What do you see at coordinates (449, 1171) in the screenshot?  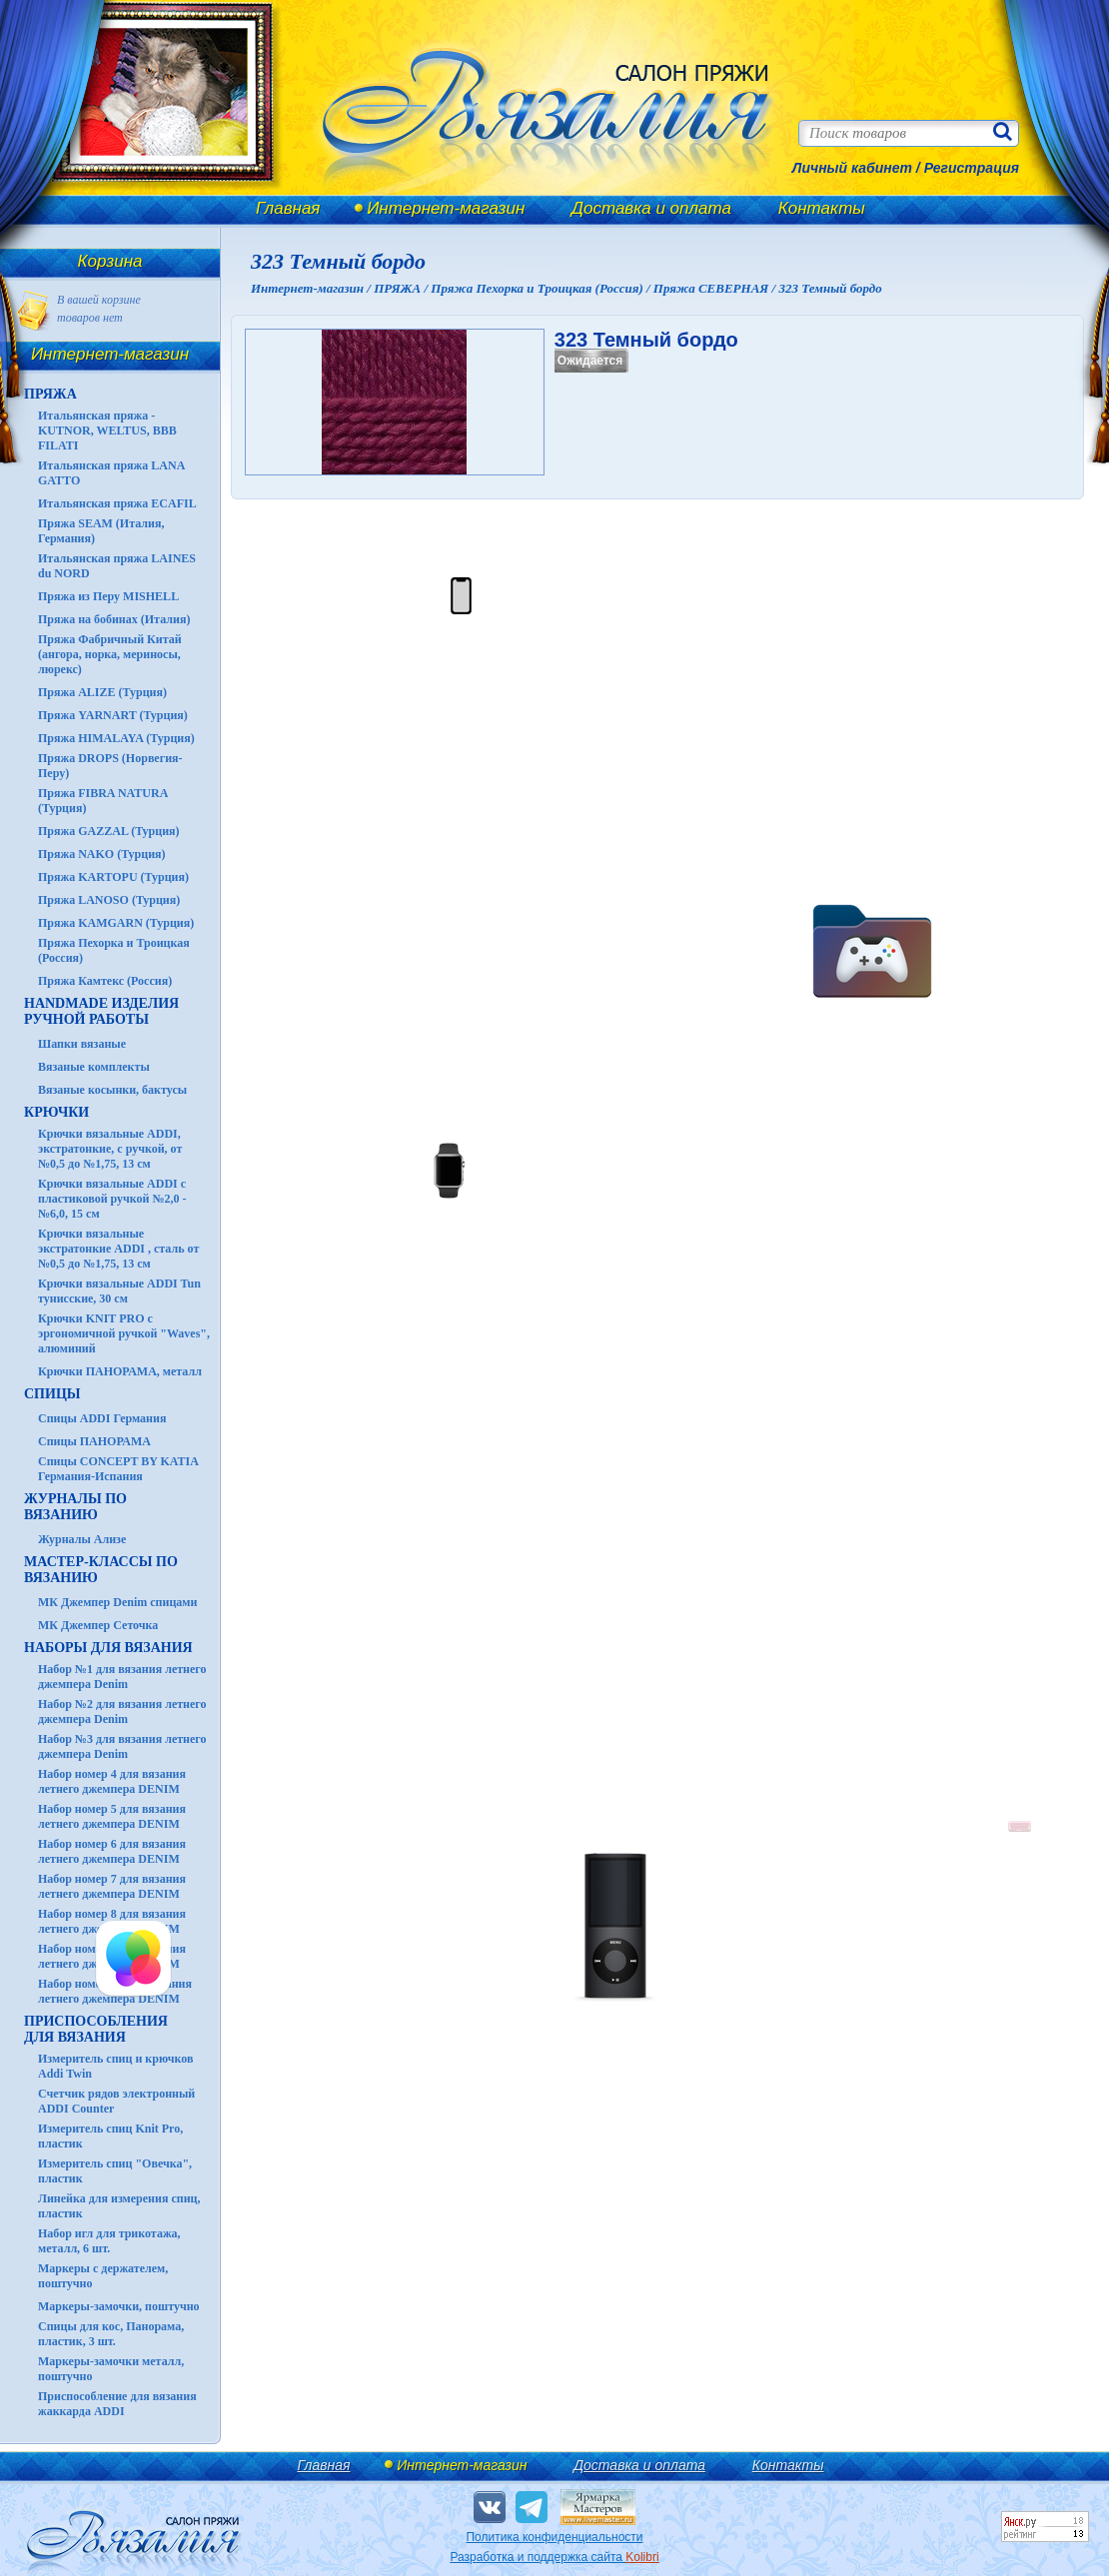 I see `apple watch device icon` at bounding box center [449, 1171].